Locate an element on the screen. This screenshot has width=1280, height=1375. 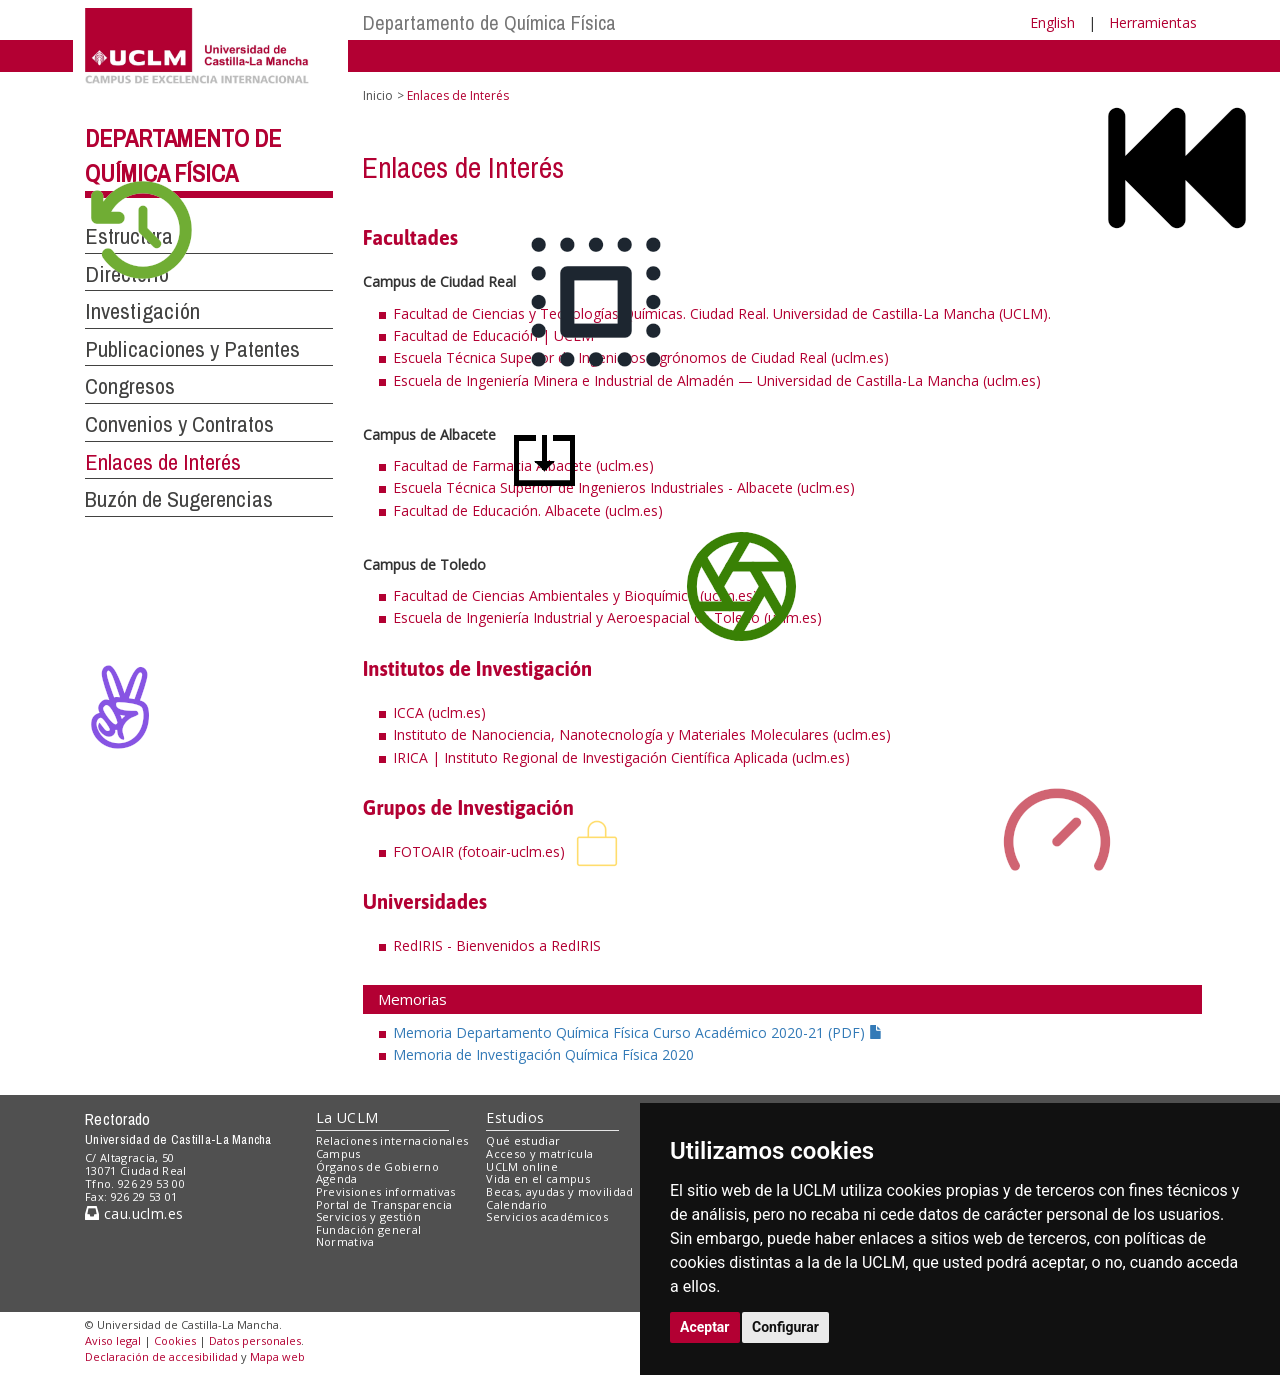
view performance metrics or speed is located at coordinates (1057, 832).